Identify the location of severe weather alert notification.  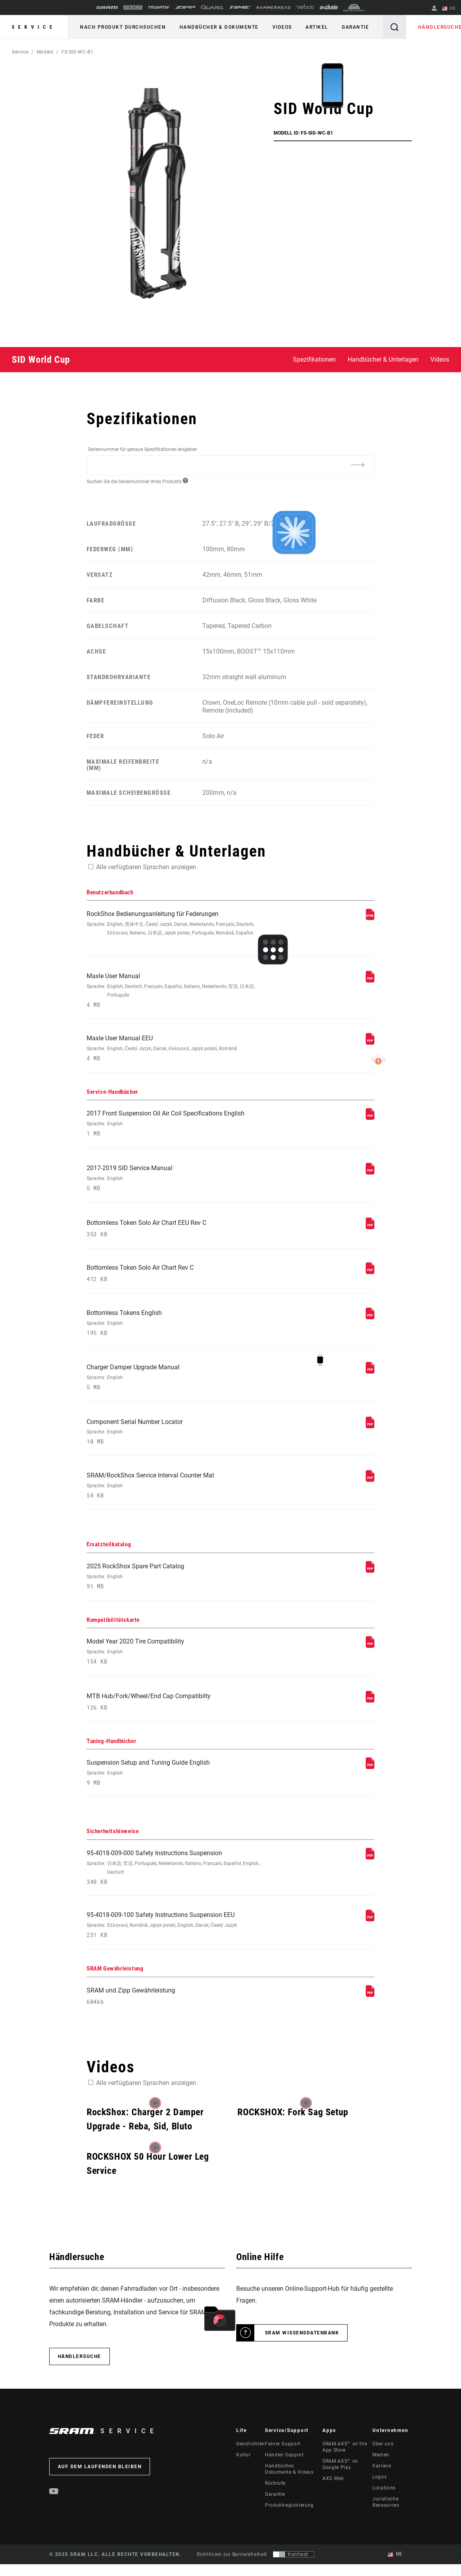
(378, 1058).